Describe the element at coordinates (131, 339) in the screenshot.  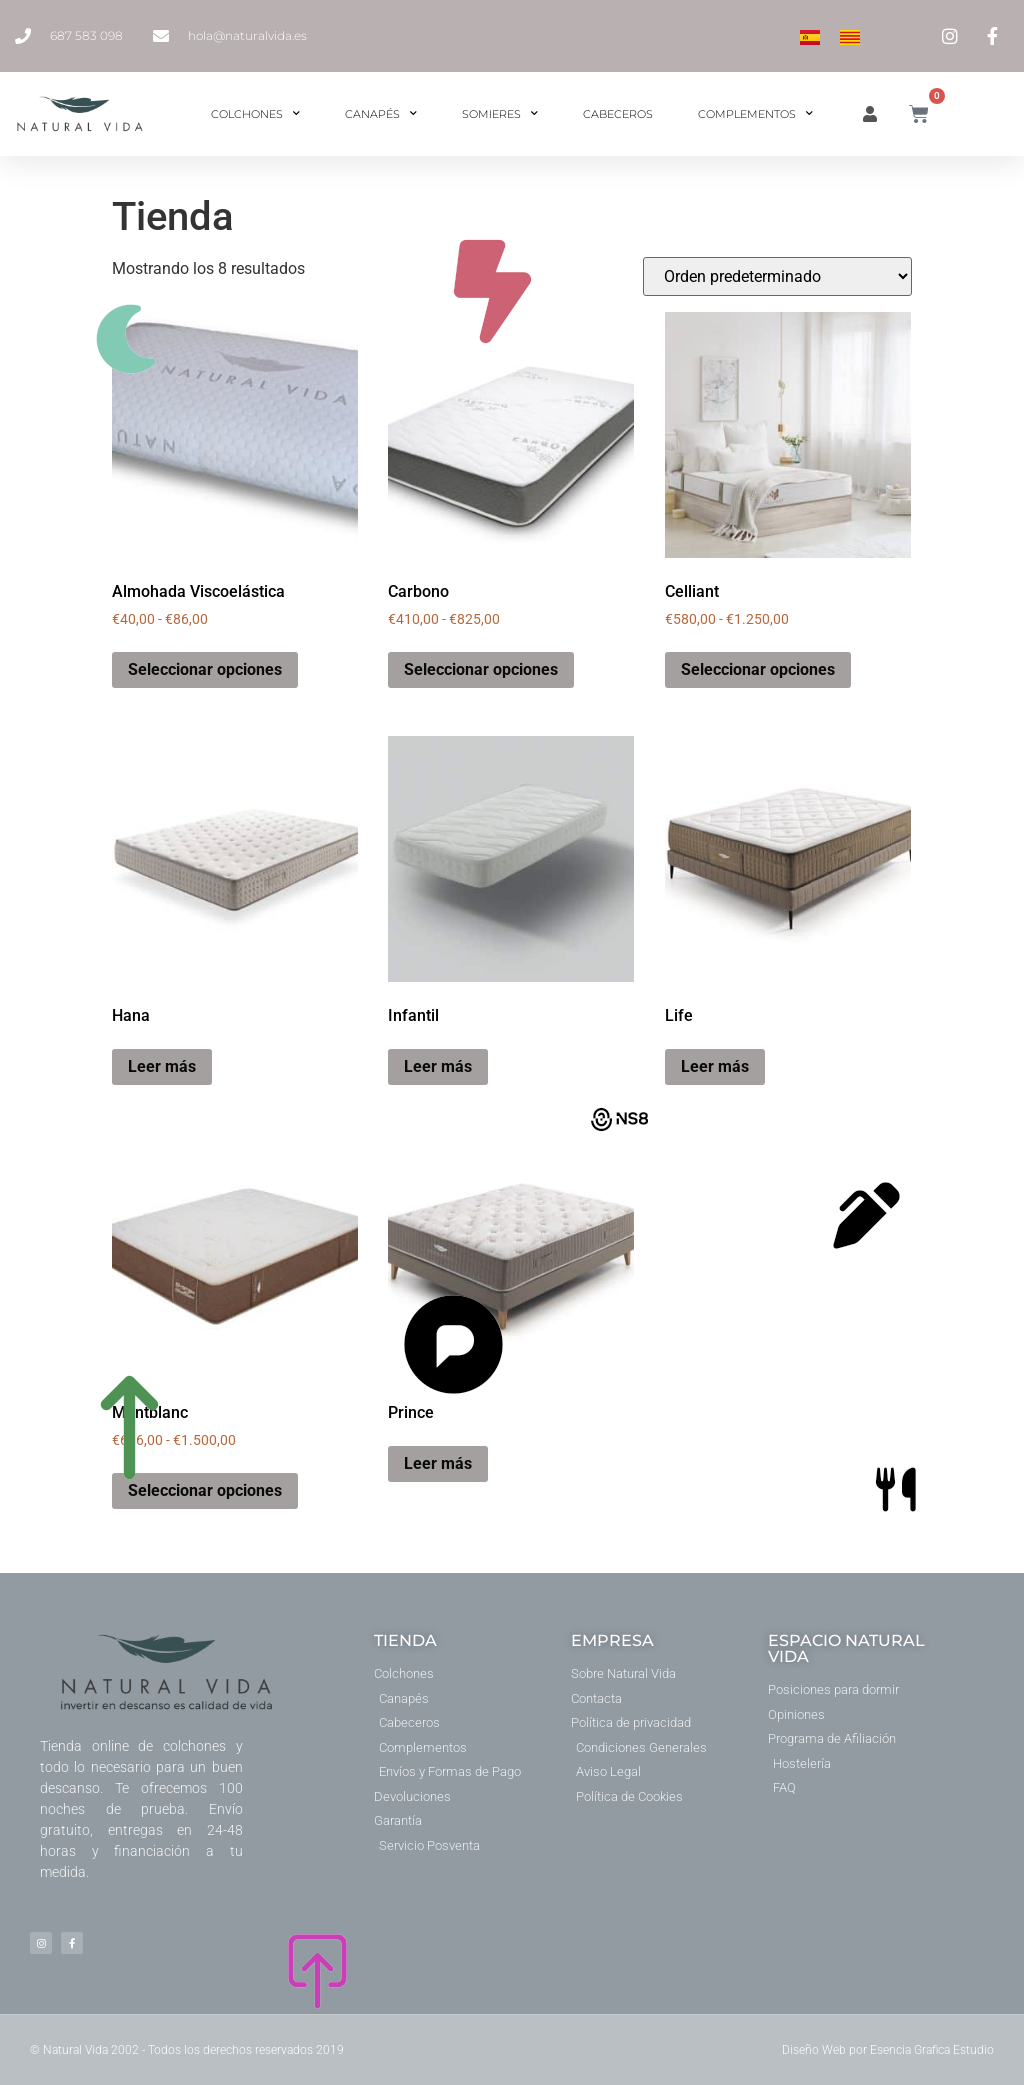
I see `toggle dark mode` at that location.